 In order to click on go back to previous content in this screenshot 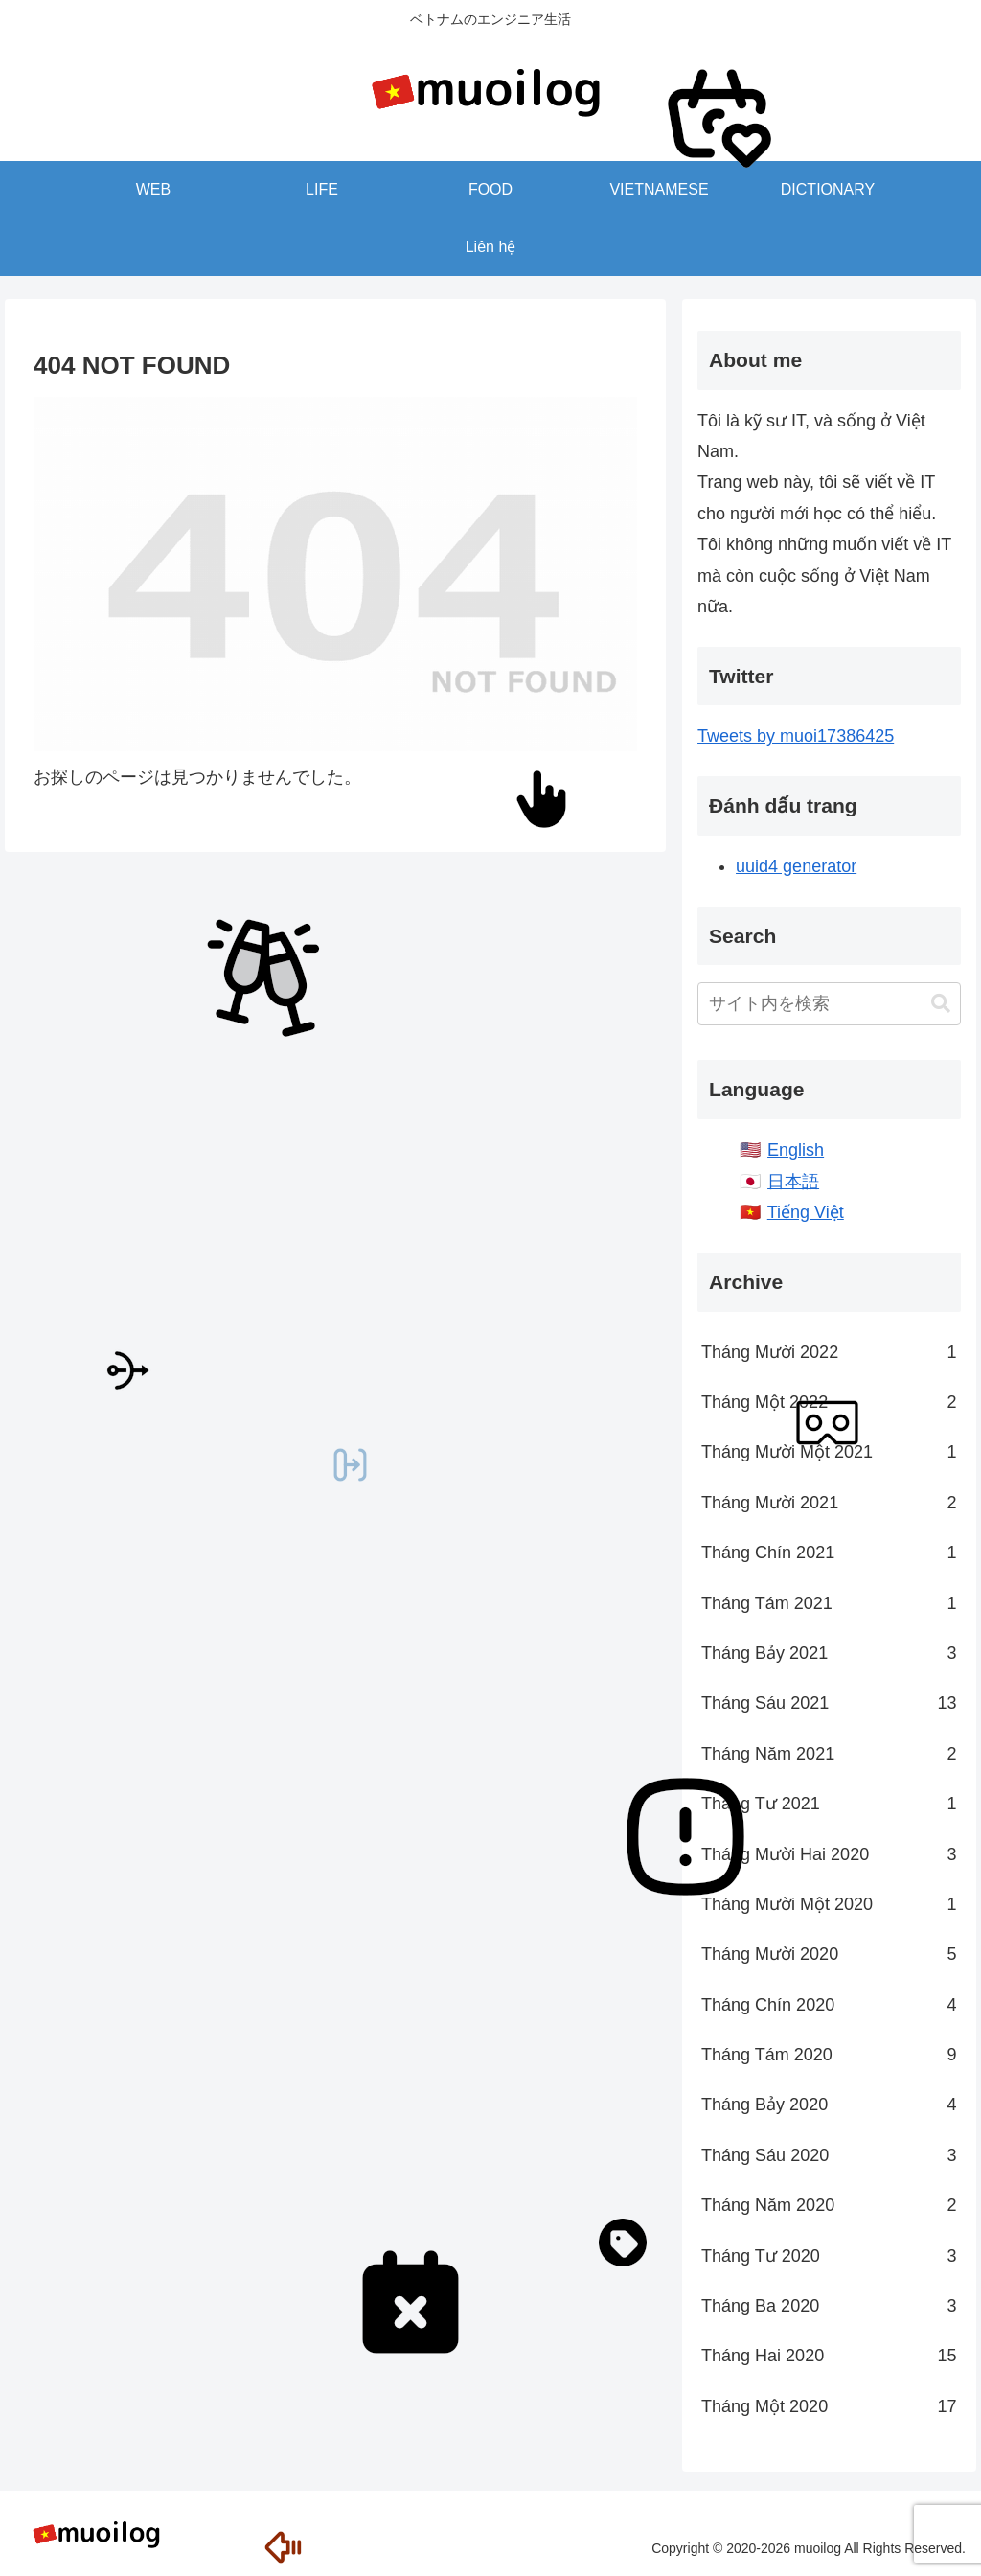, I will do `click(283, 2547)`.